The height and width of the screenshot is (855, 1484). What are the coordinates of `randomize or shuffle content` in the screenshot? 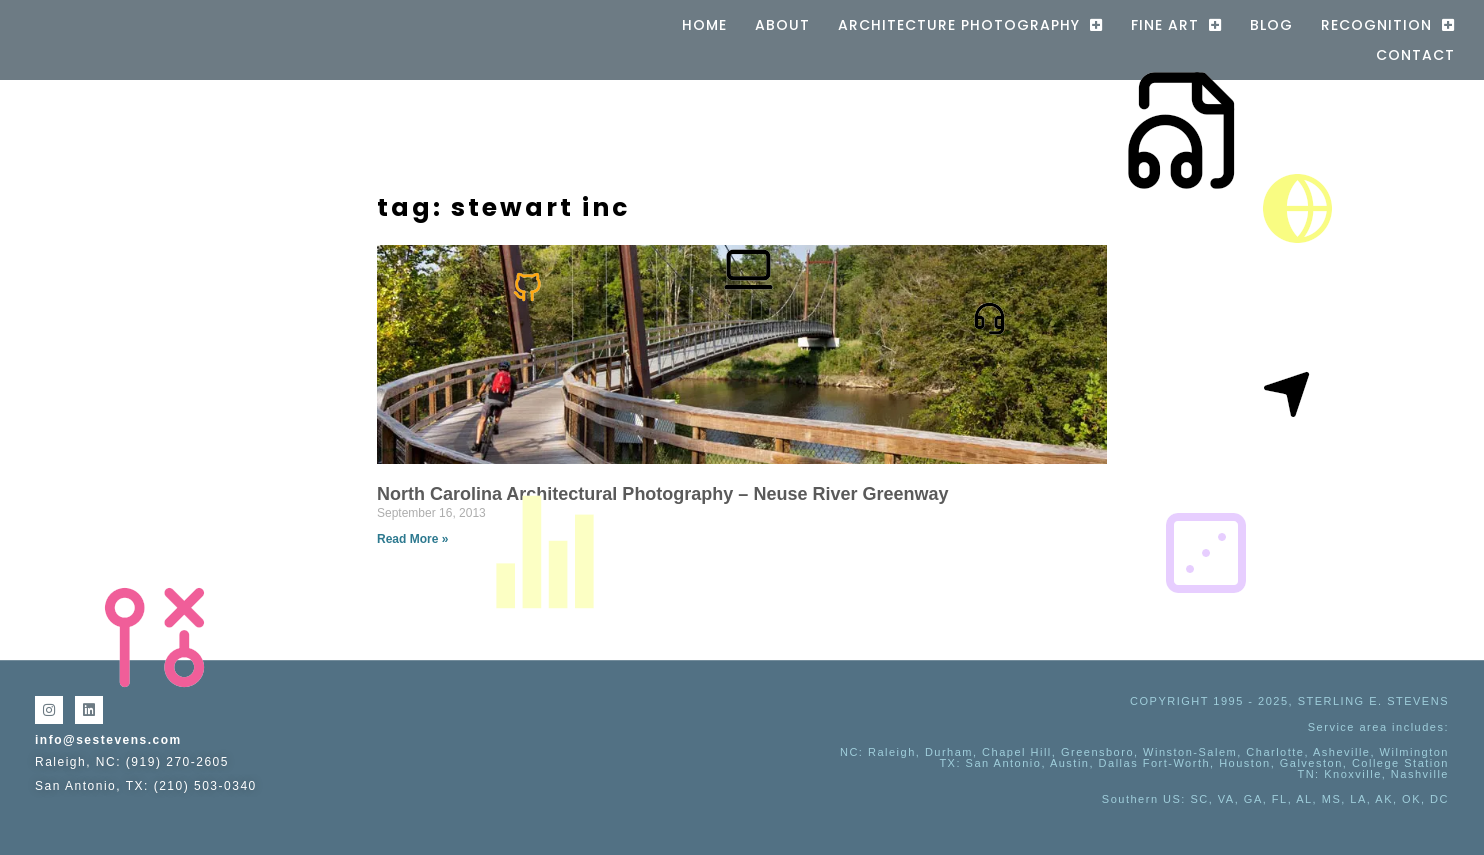 It's located at (1206, 553).